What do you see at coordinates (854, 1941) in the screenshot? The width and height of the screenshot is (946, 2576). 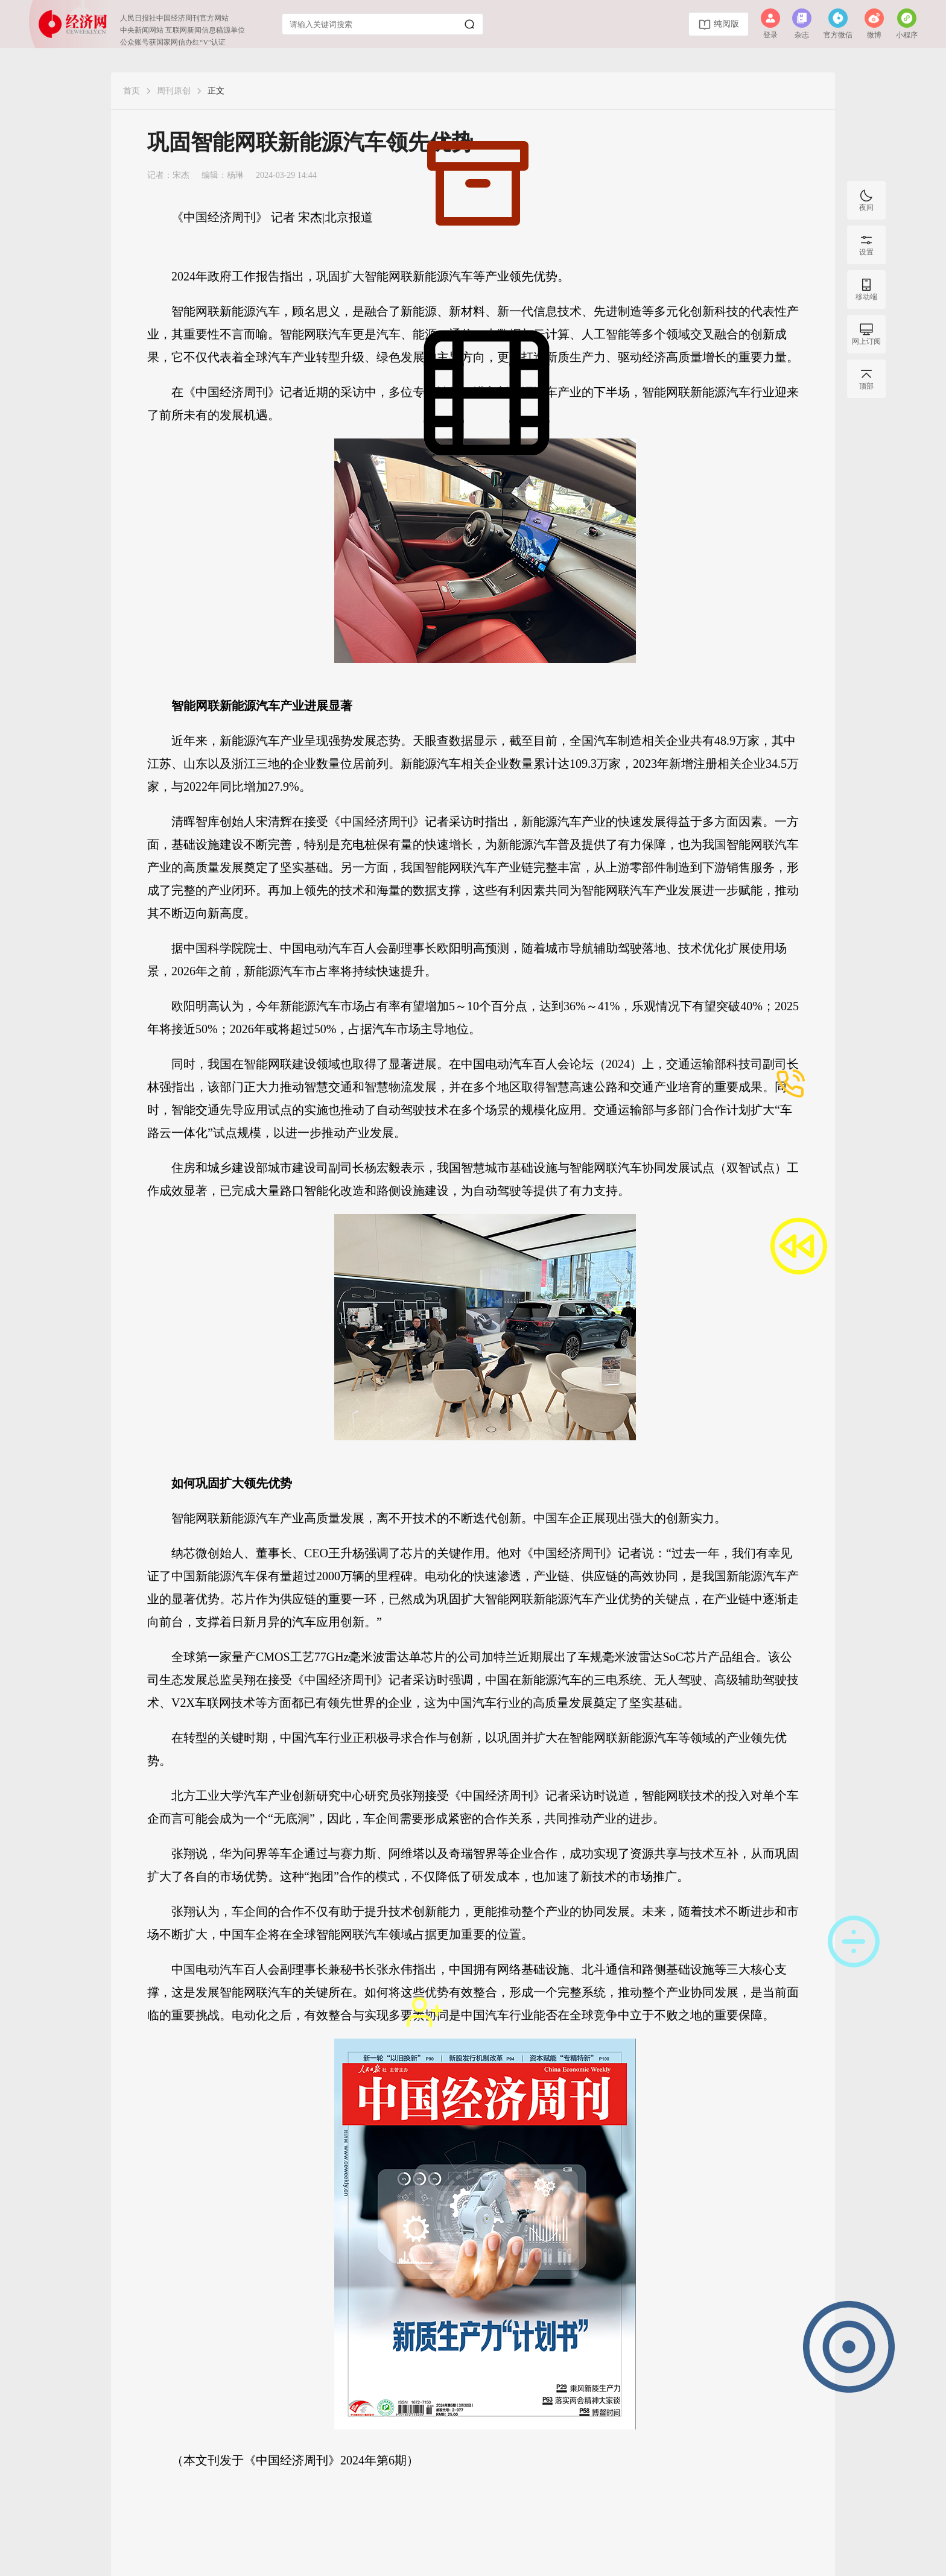 I see `perform division calculation` at bounding box center [854, 1941].